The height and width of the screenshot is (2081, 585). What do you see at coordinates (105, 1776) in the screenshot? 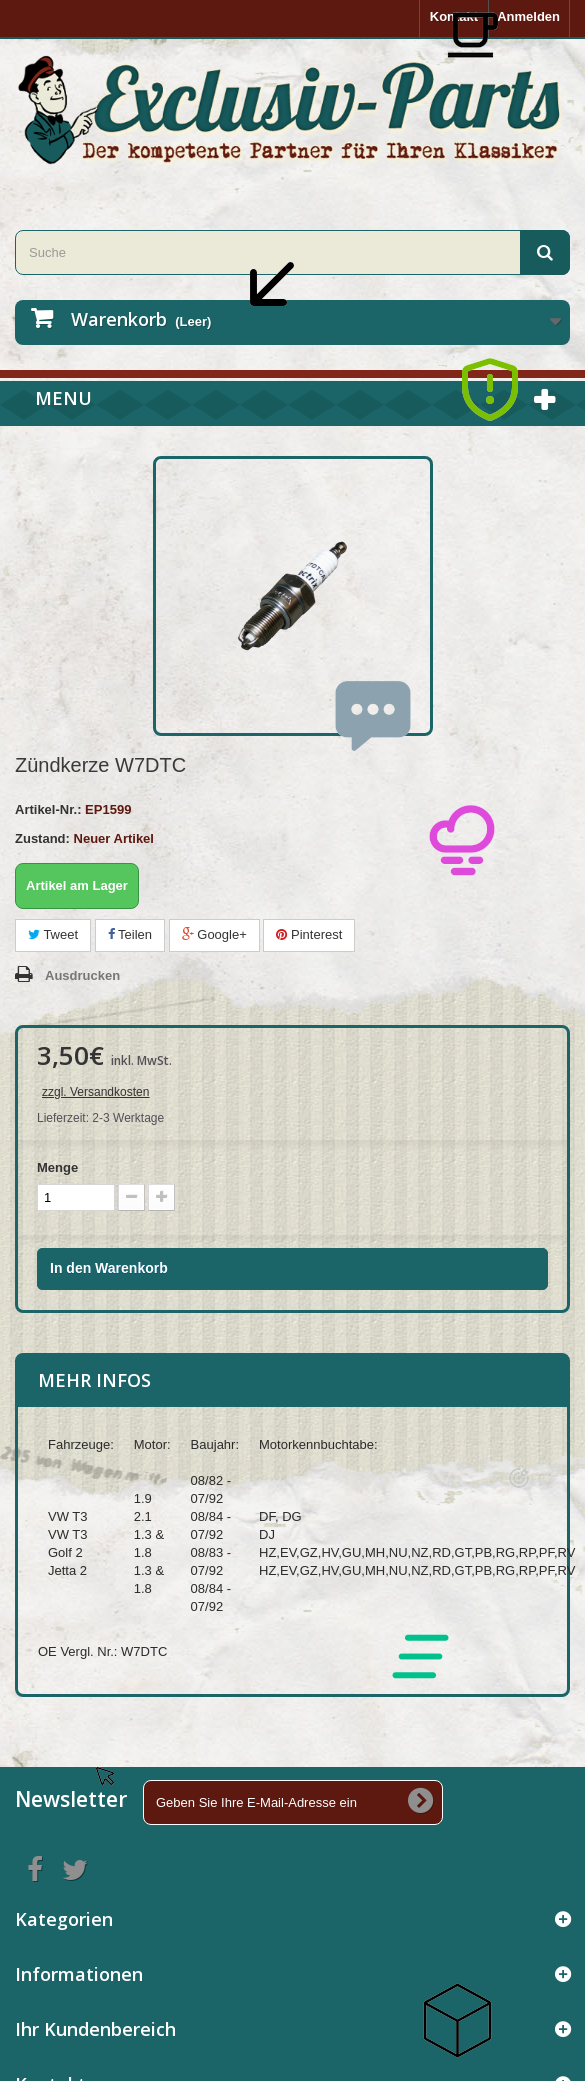
I see `mouse cursor or pointer indicator` at bounding box center [105, 1776].